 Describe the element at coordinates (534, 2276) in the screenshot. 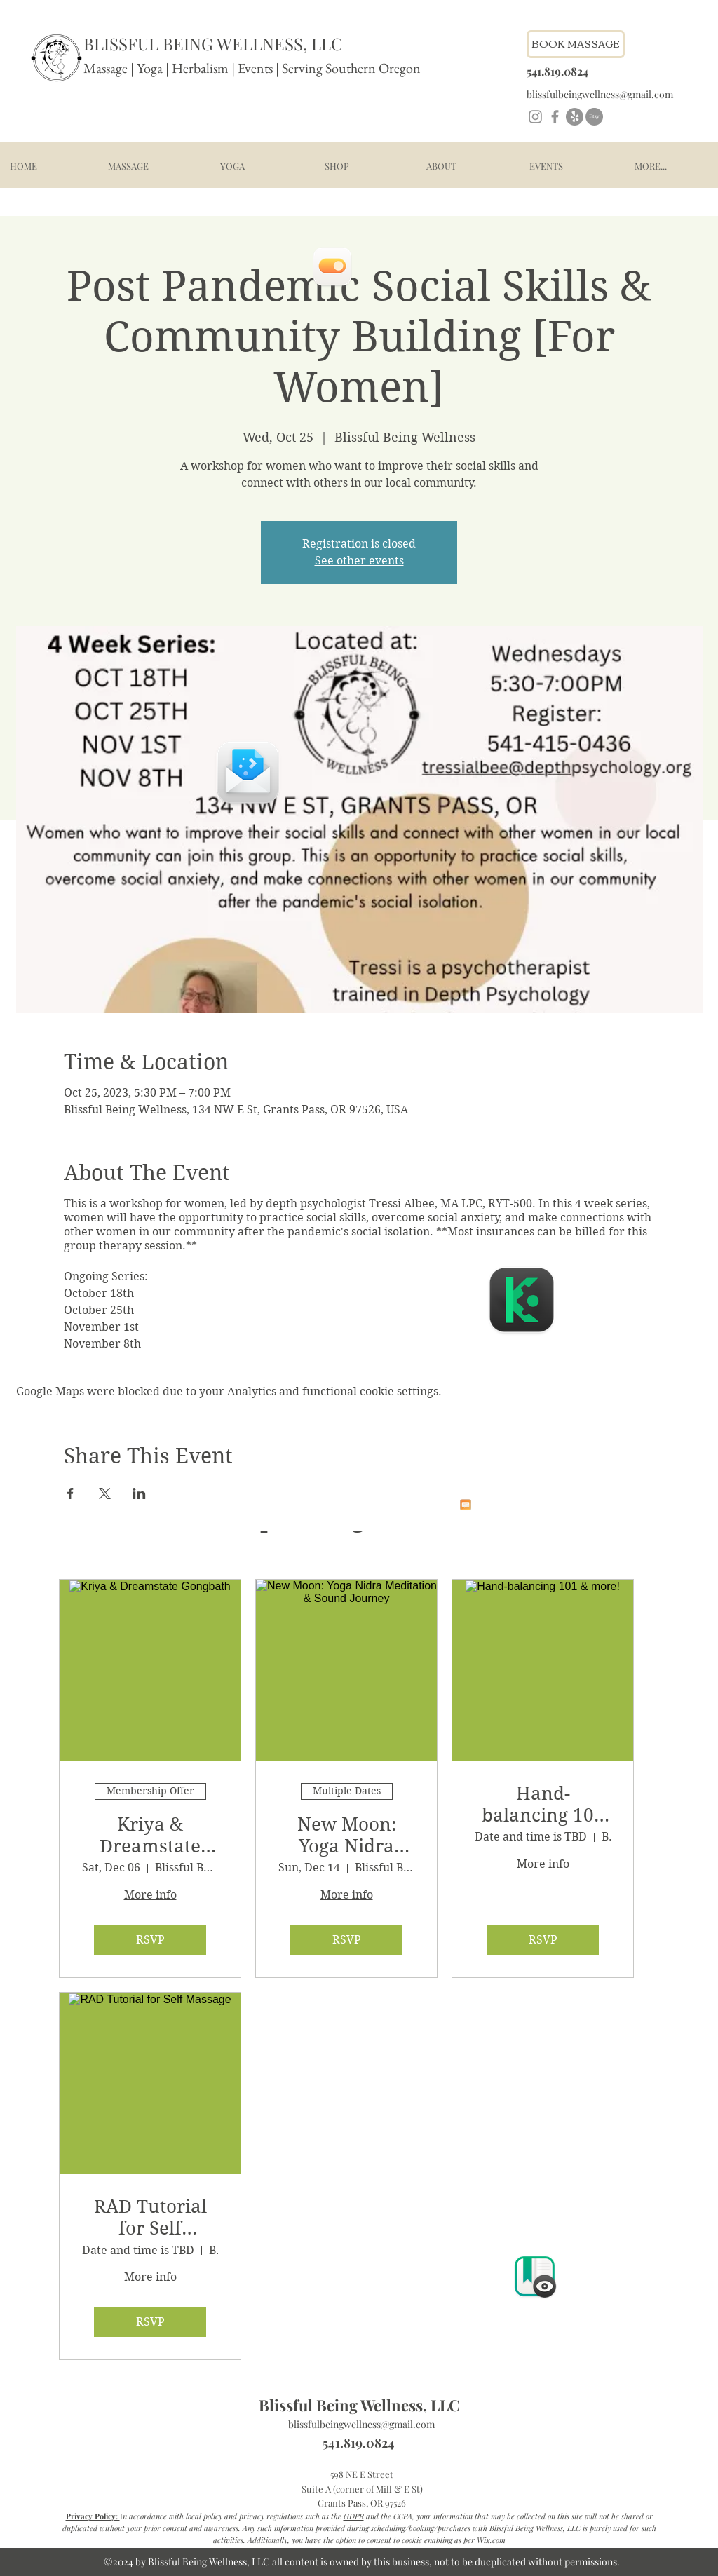

I see `open calibre e-book viewer` at that location.